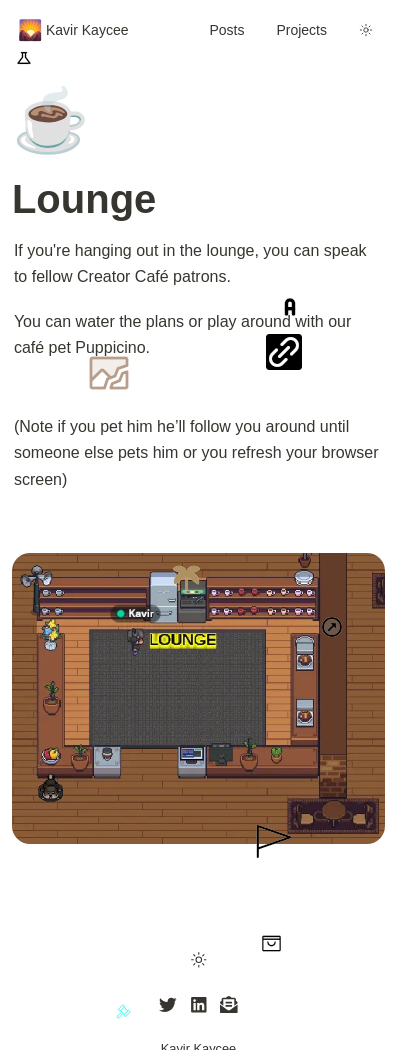  Describe the element at coordinates (332, 627) in the screenshot. I see `open link in new tab or window` at that location.